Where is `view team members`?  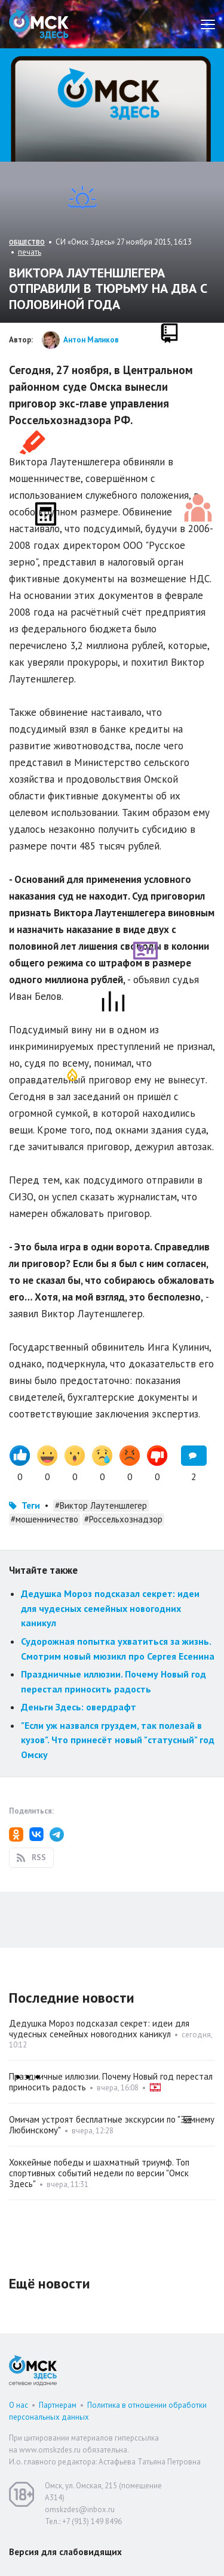
view team members is located at coordinates (198, 508).